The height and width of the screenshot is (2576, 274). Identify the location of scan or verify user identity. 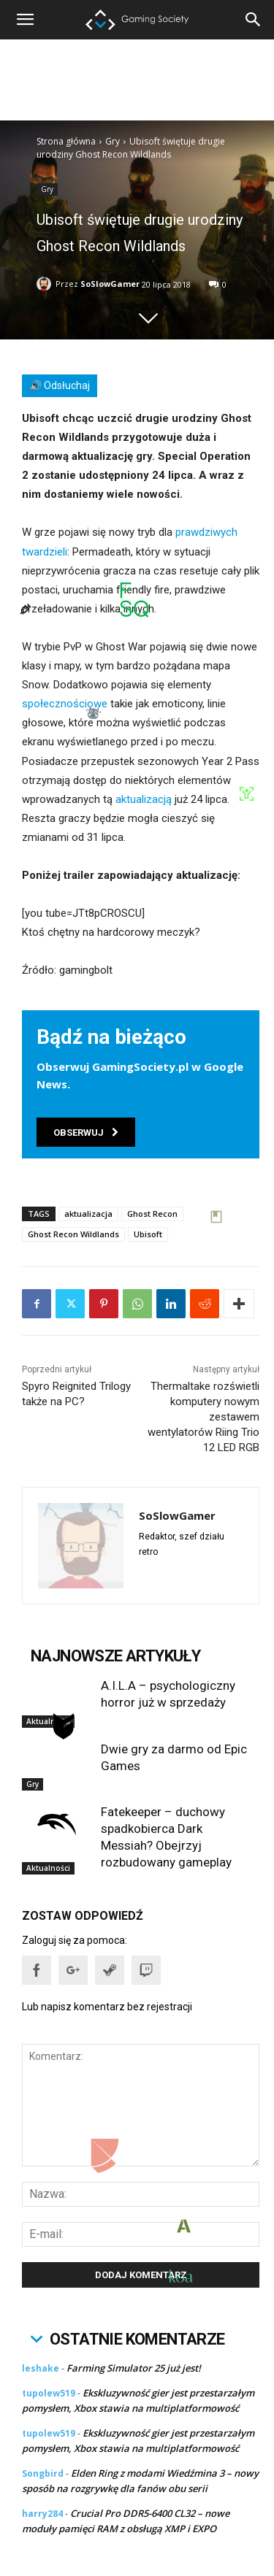
(246, 793).